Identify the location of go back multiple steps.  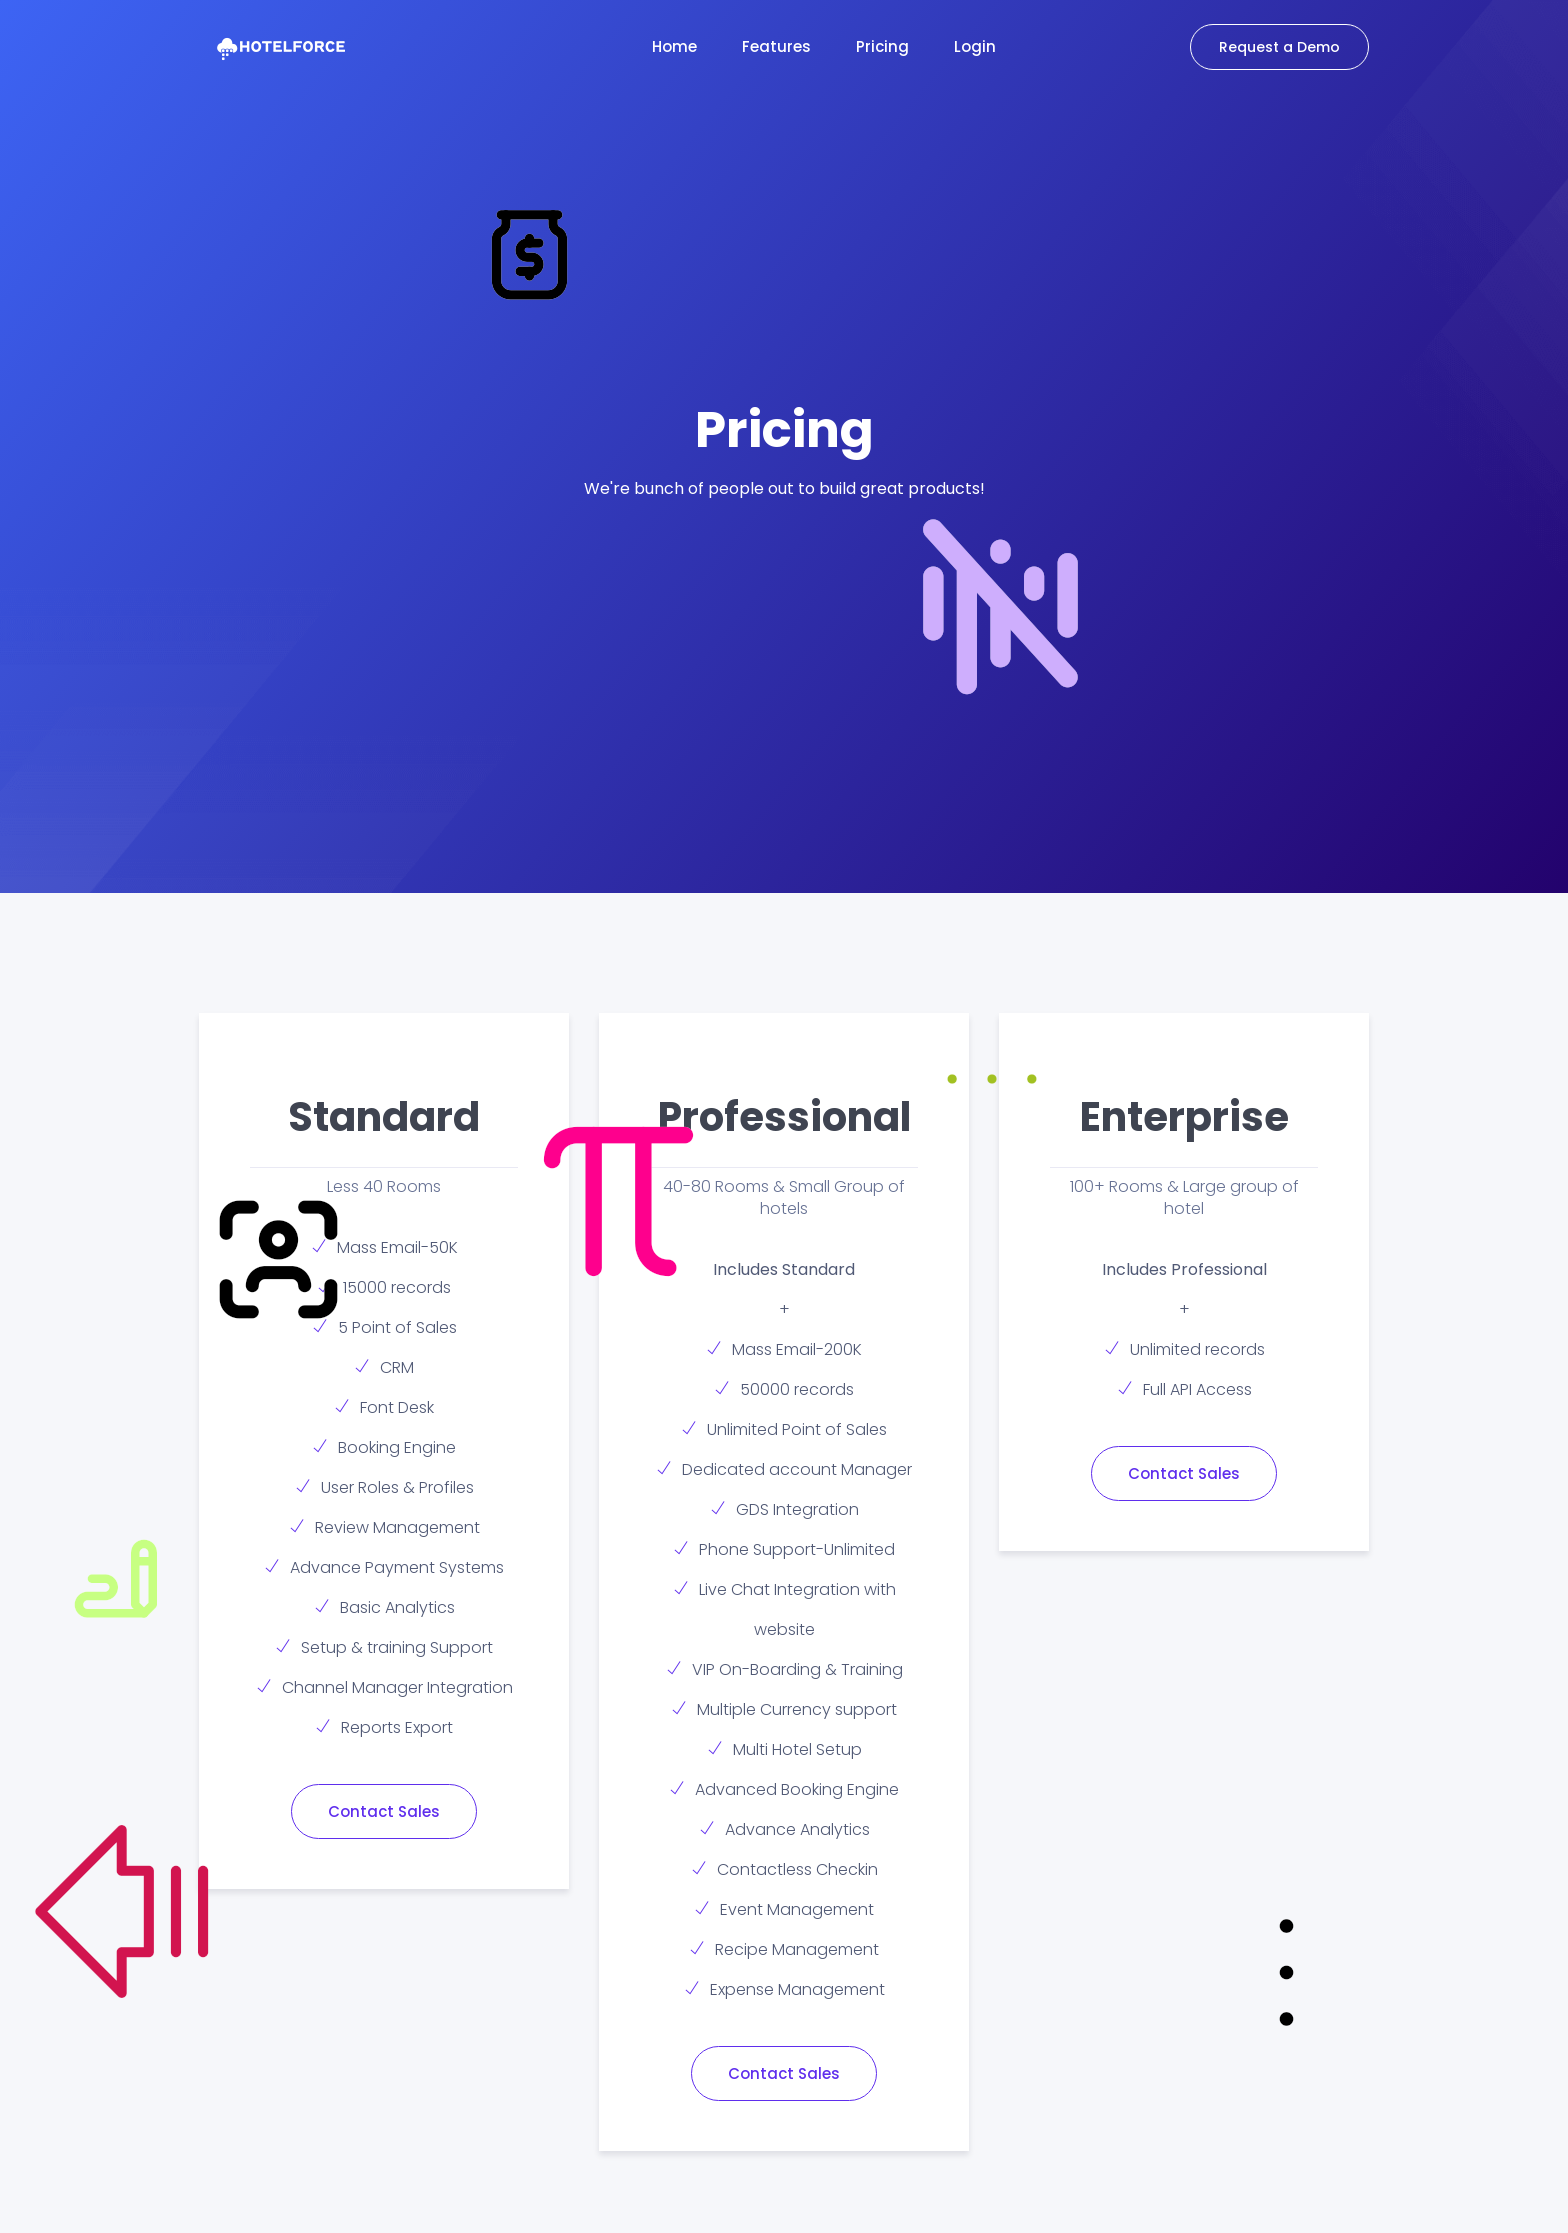
(128, 1911).